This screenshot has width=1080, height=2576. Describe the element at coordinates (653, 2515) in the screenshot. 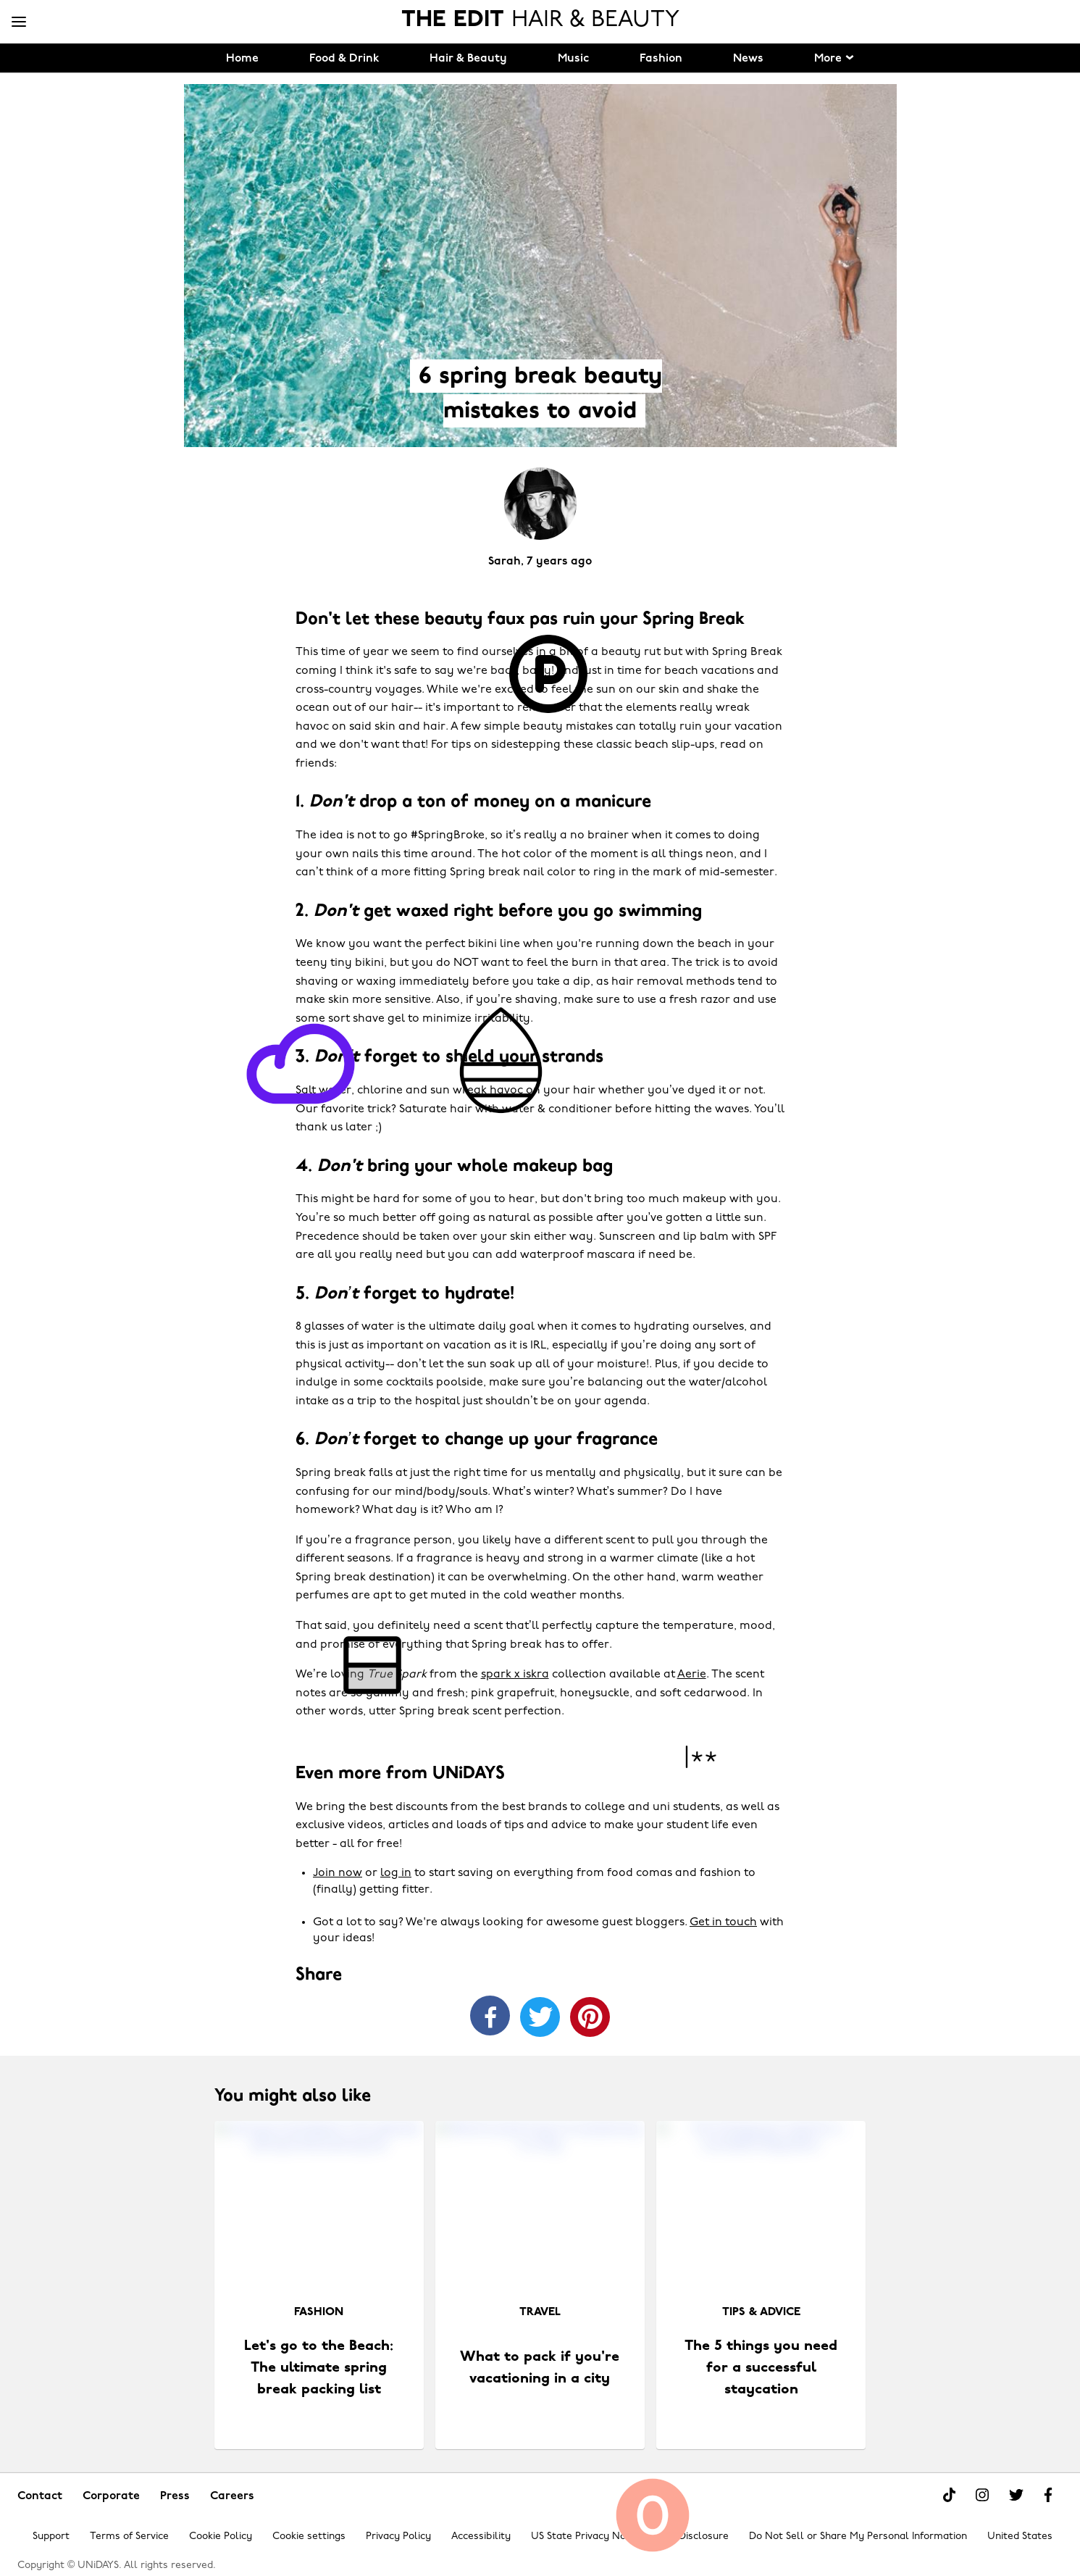

I see `indicates zero items or empty count` at that location.